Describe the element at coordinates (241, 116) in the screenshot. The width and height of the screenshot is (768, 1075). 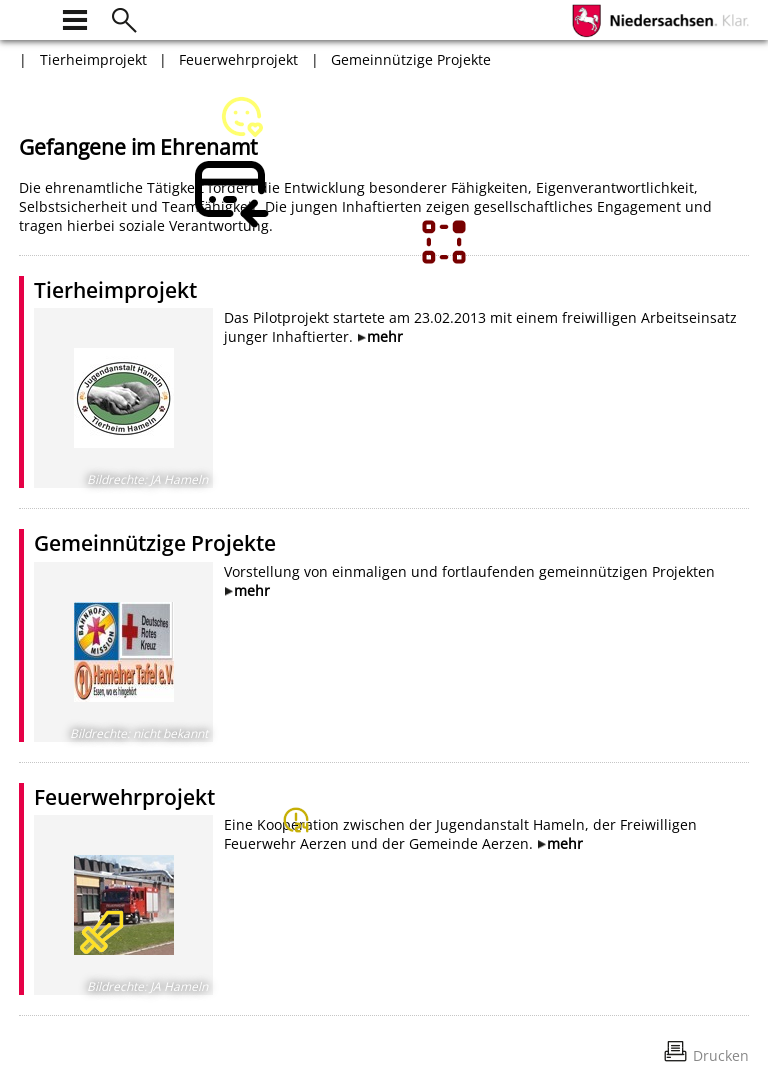
I see `react with love or affection` at that location.